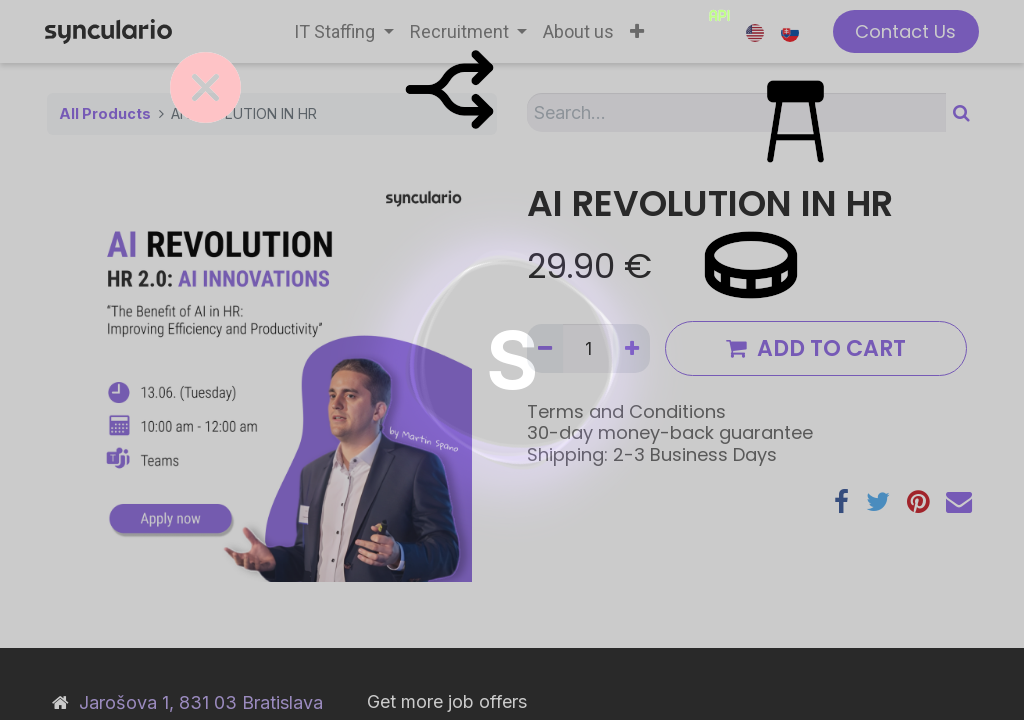  Describe the element at coordinates (205, 87) in the screenshot. I see `close or dismiss a dialog` at that location.